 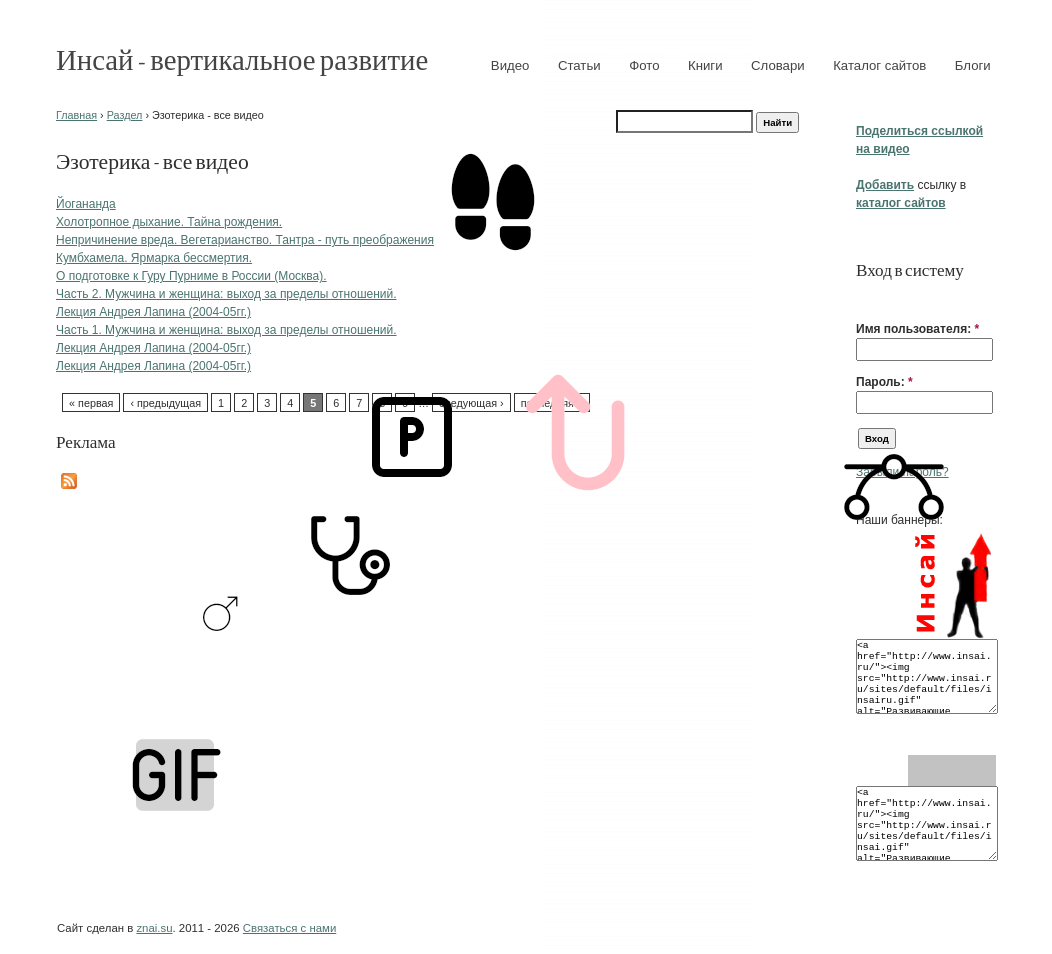 I want to click on insert a gif into your message, so click(x=175, y=775).